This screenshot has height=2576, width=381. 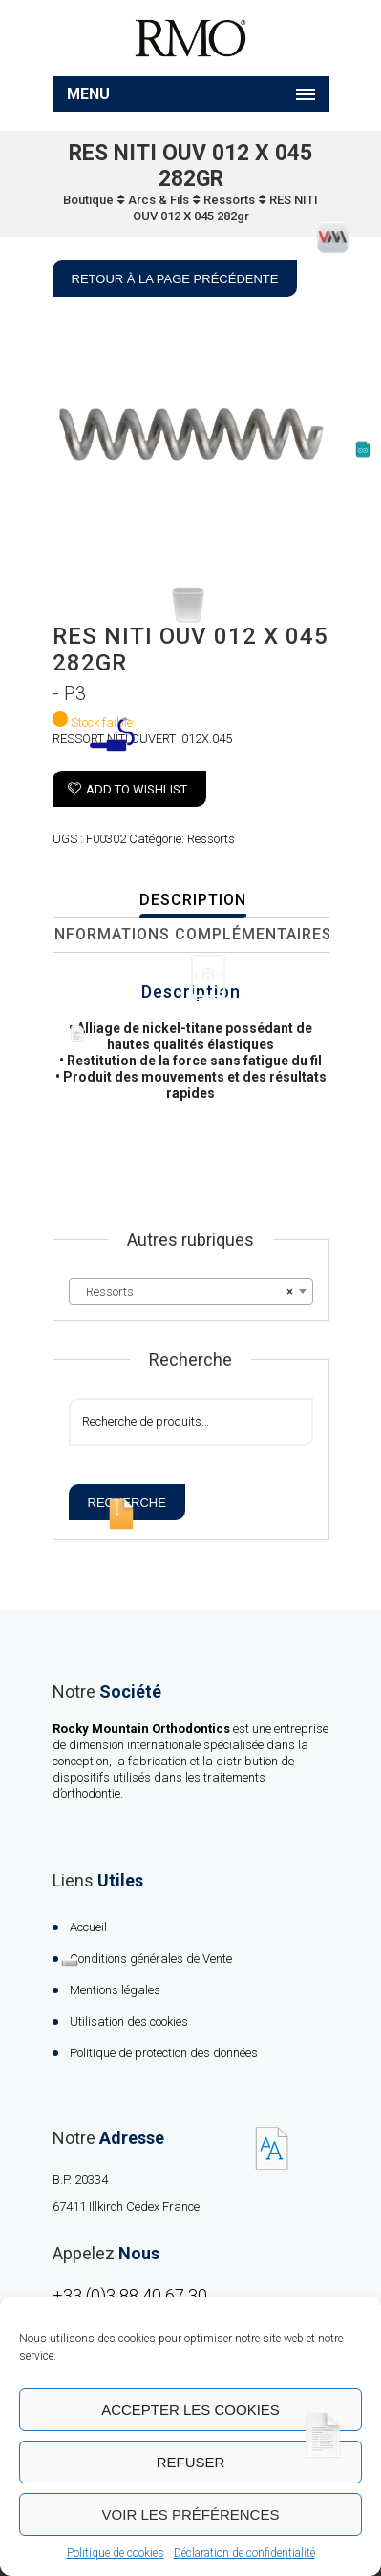 I want to click on mac mini server device, so click(x=70, y=1961).